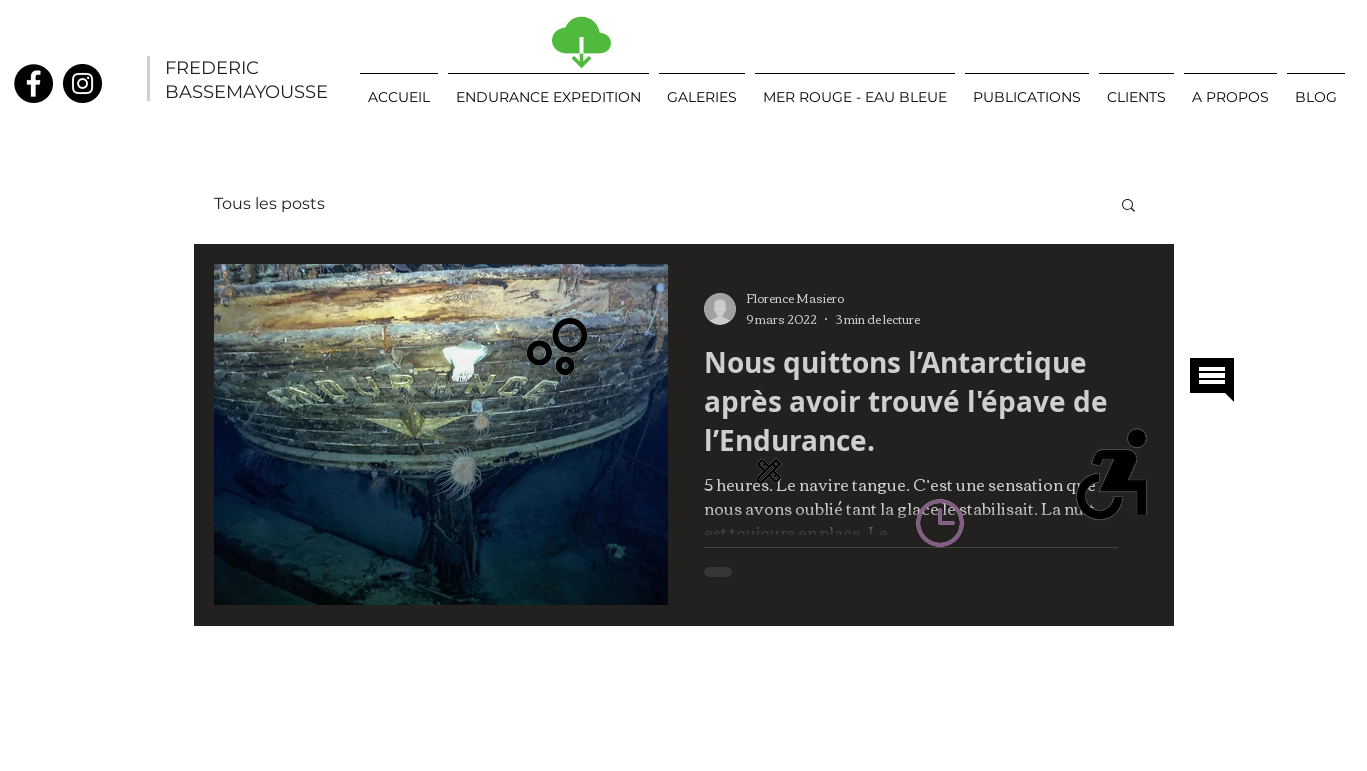  I want to click on add a comment to the document, so click(1212, 380).